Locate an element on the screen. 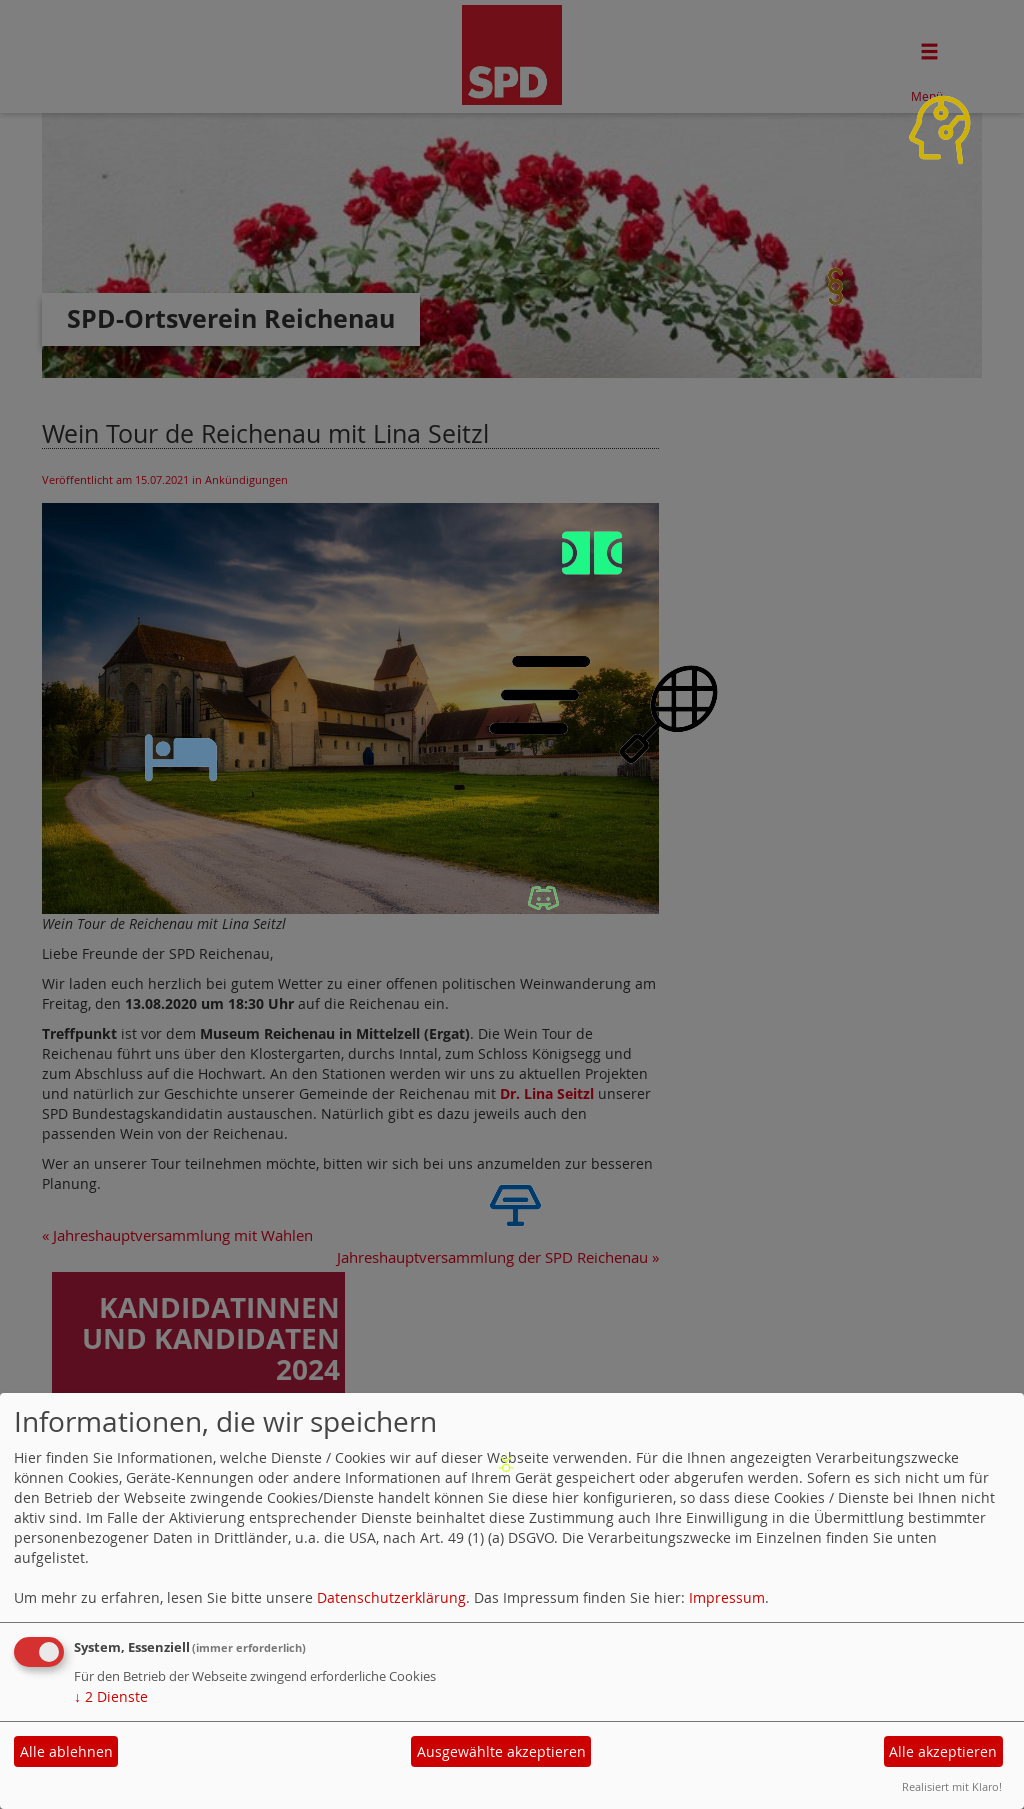 This screenshot has height=1809, width=1024. fetch changes from remote repository is located at coordinates (505, 1462).